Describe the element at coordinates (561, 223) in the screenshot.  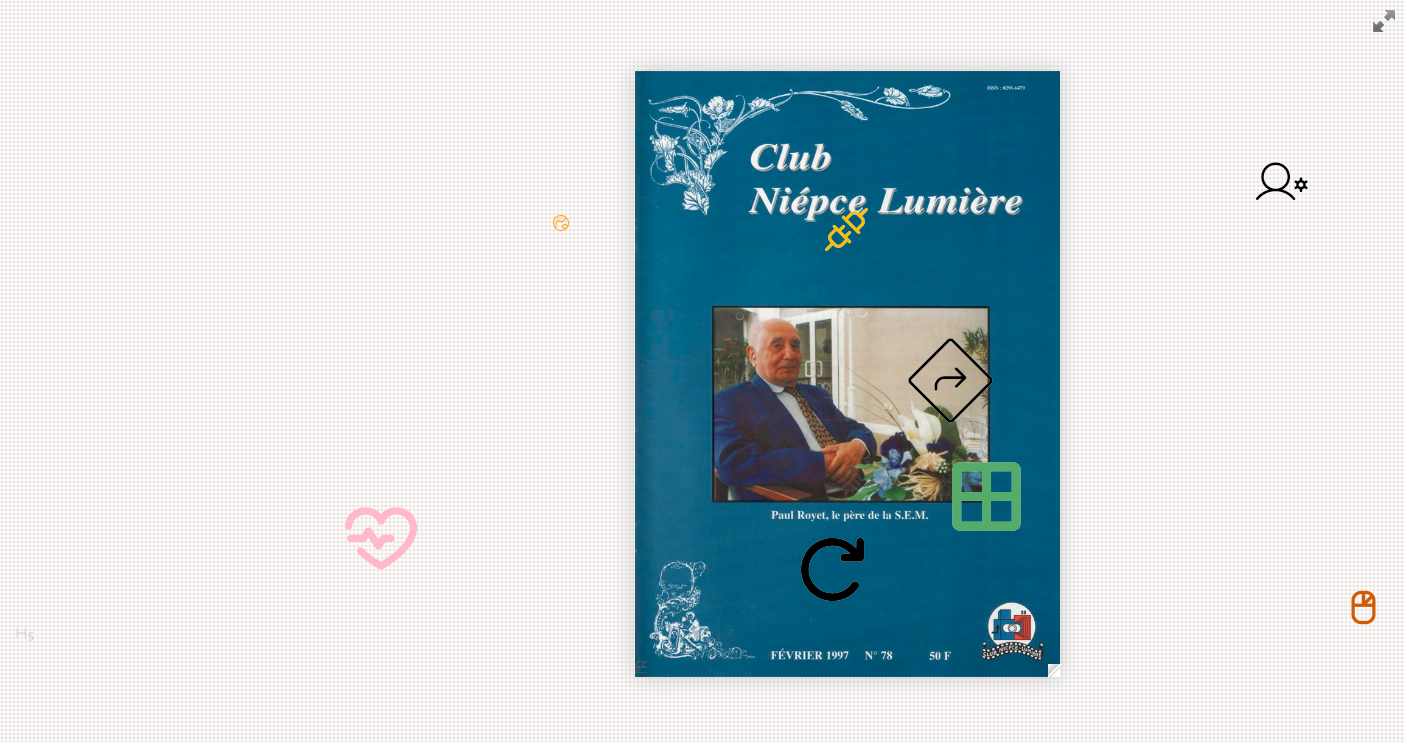
I see `switch to international or global settings` at that location.